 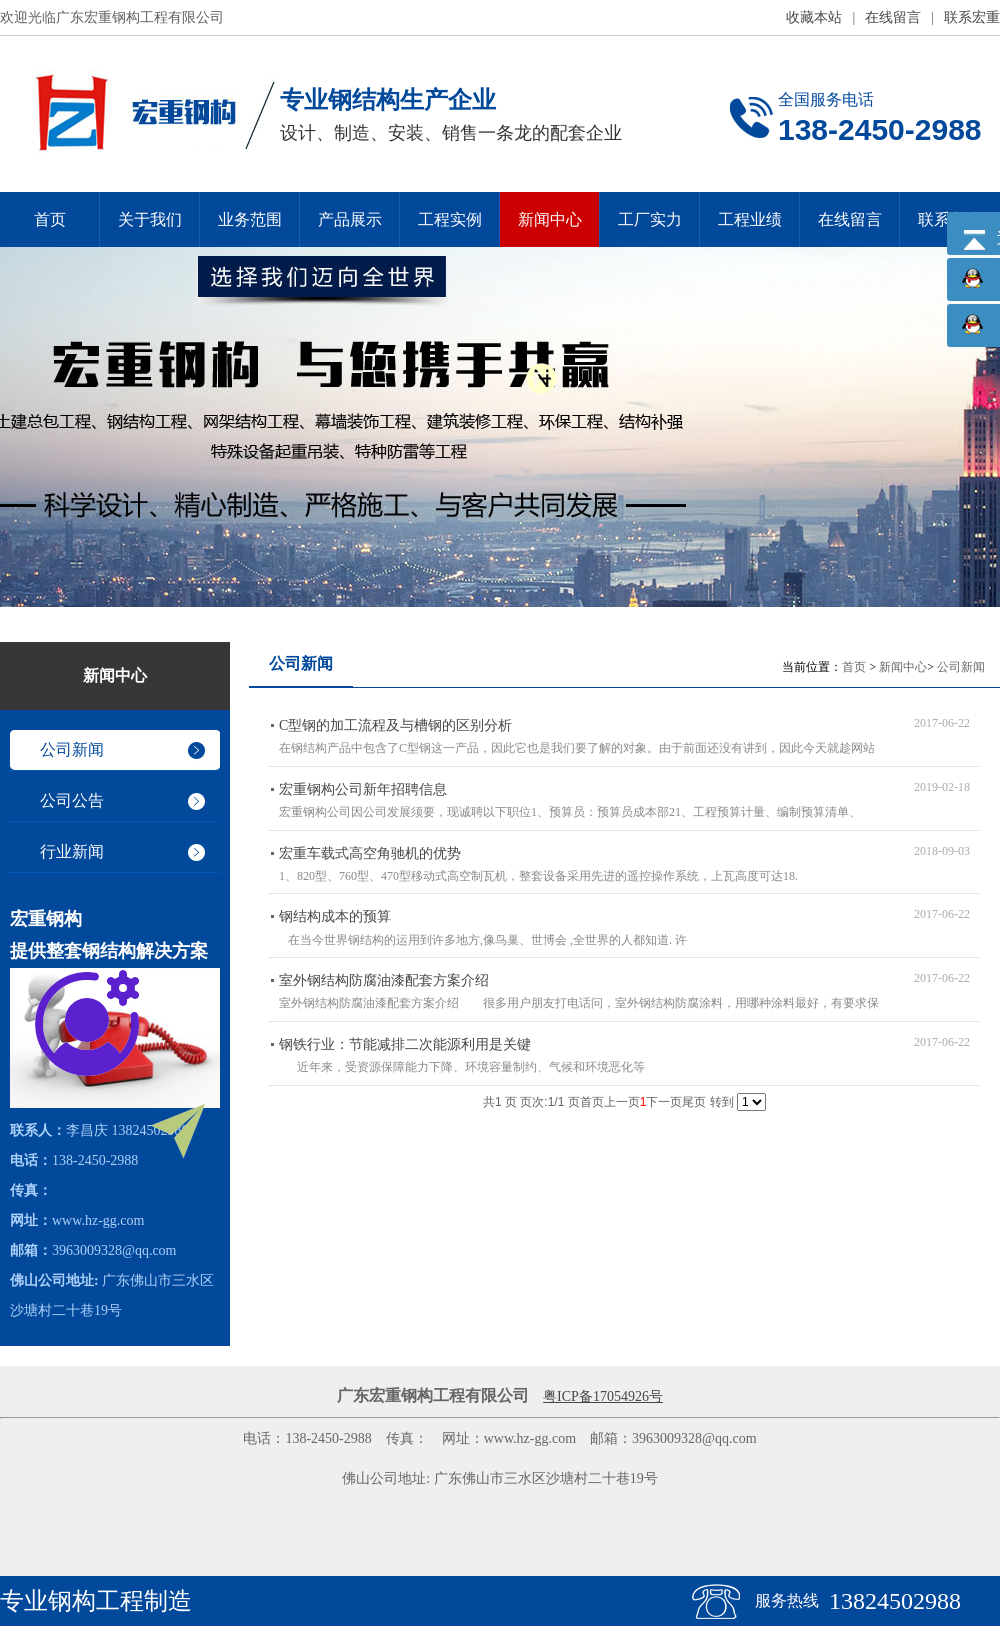 I want to click on access user profile settings, so click(x=87, y=1024).